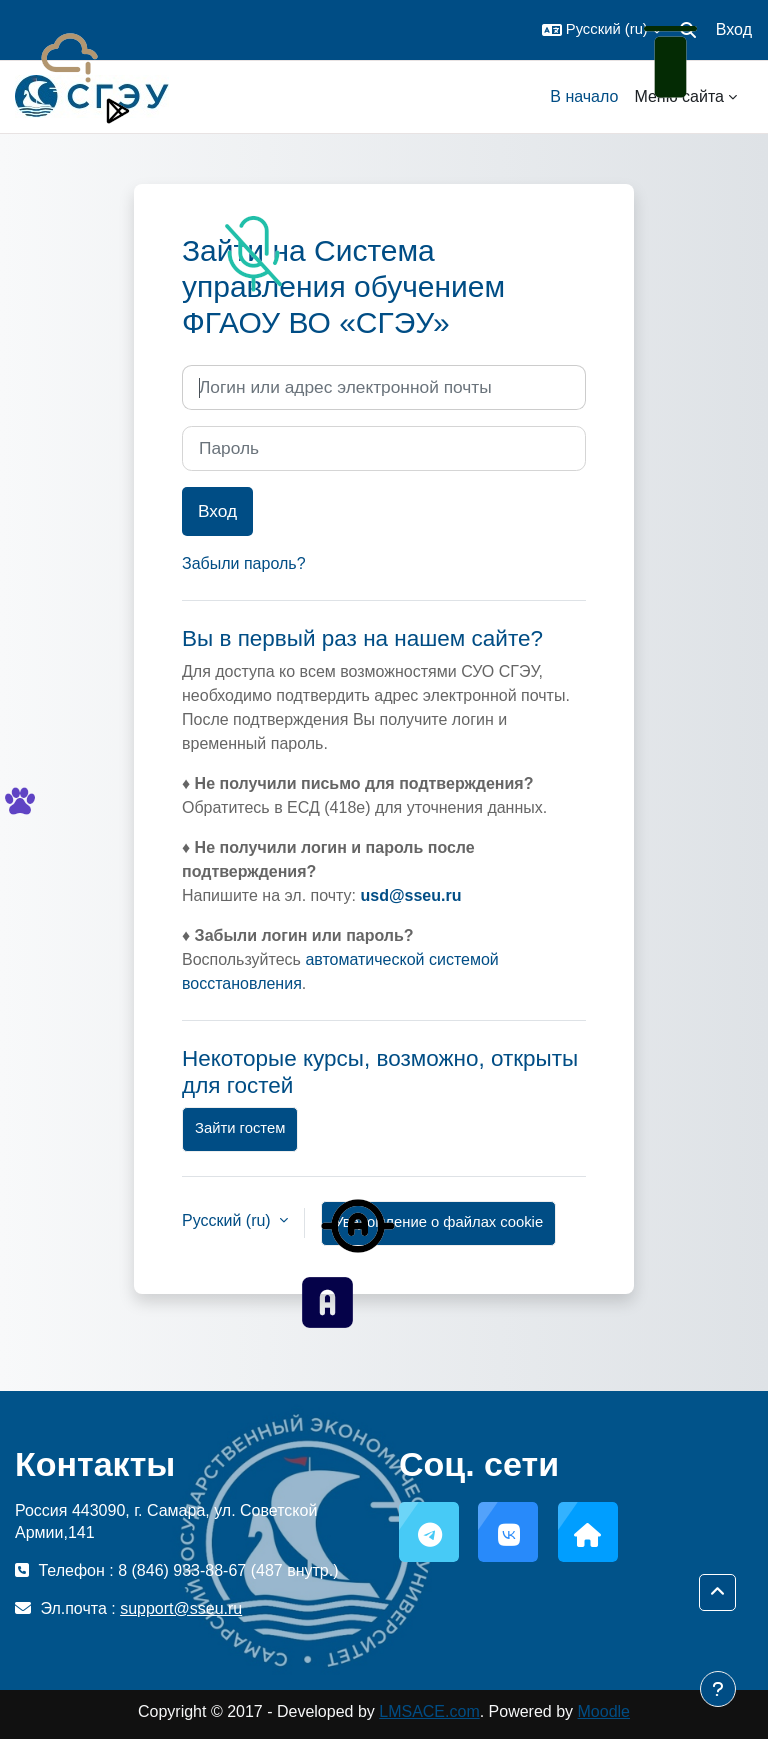 The width and height of the screenshot is (768, 1739). I want to click on mute your microphone, so click(253, 252).